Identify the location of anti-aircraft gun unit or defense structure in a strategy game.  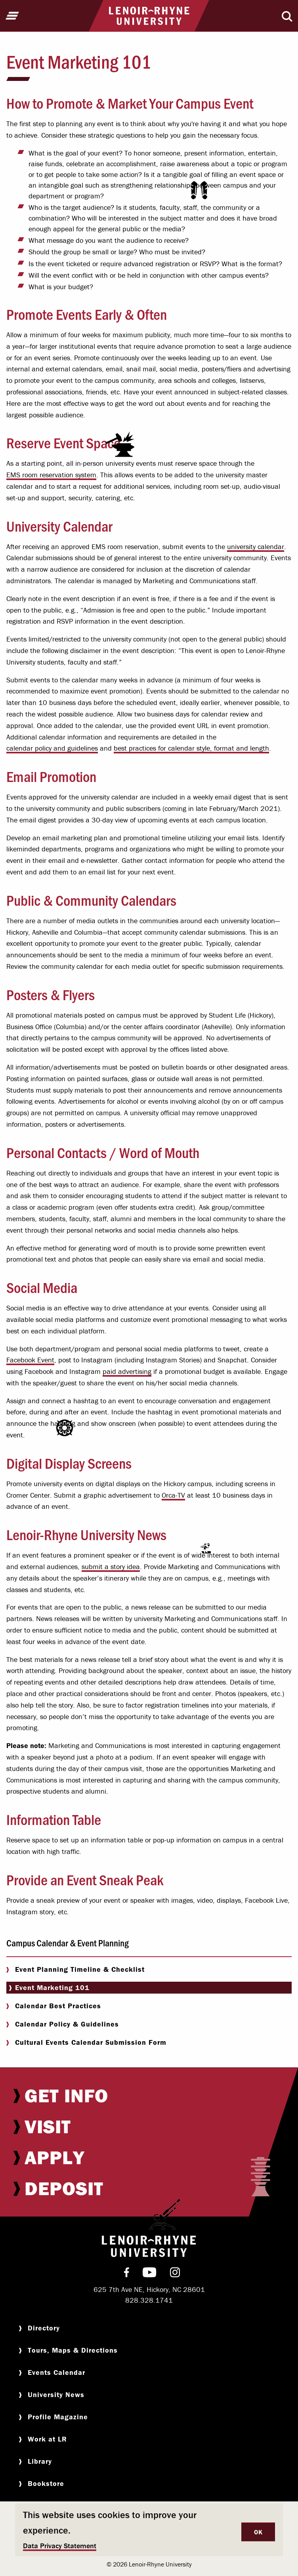
(164, 2214).